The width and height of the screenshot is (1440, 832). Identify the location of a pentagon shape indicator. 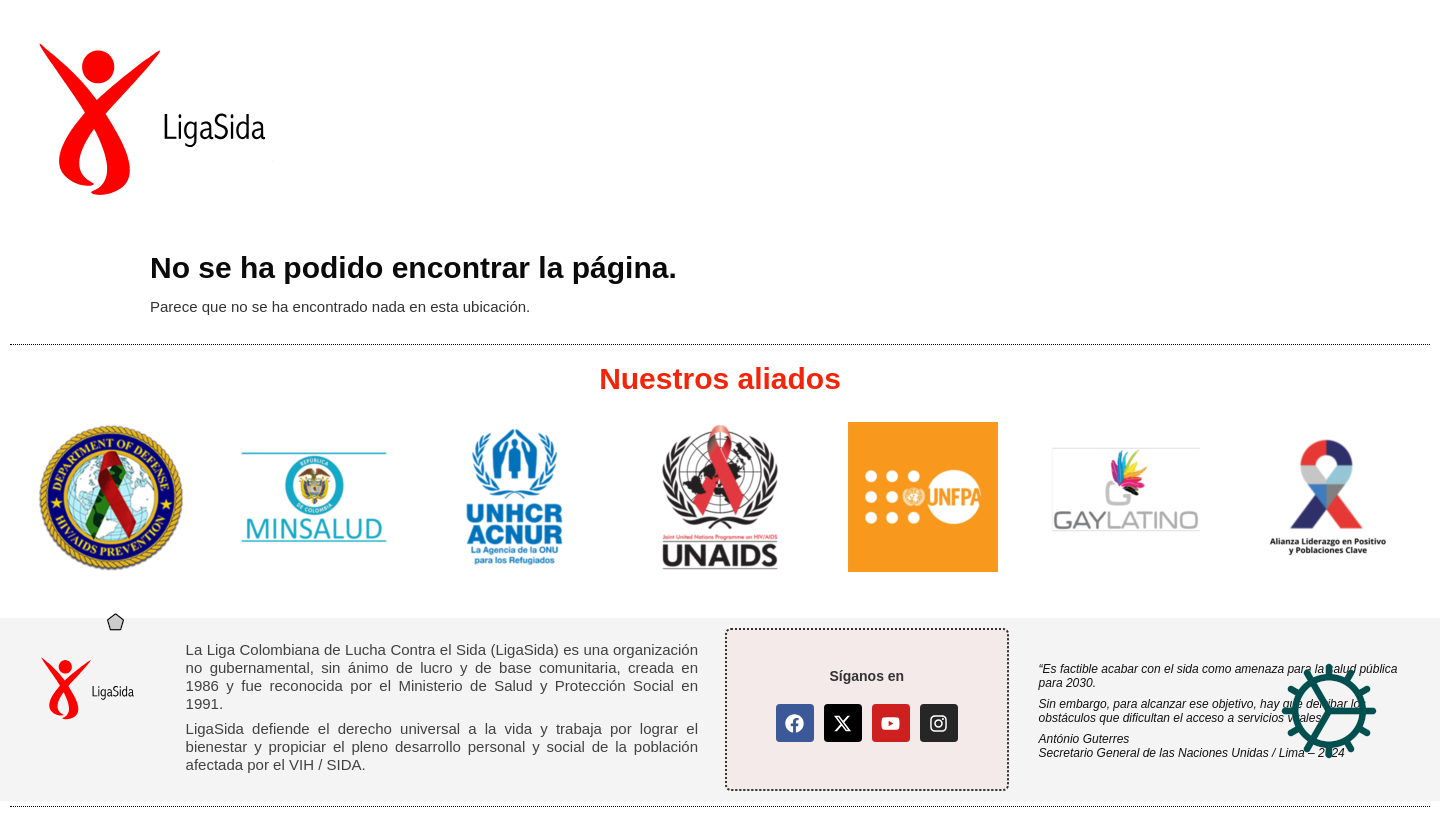
(115, 622).